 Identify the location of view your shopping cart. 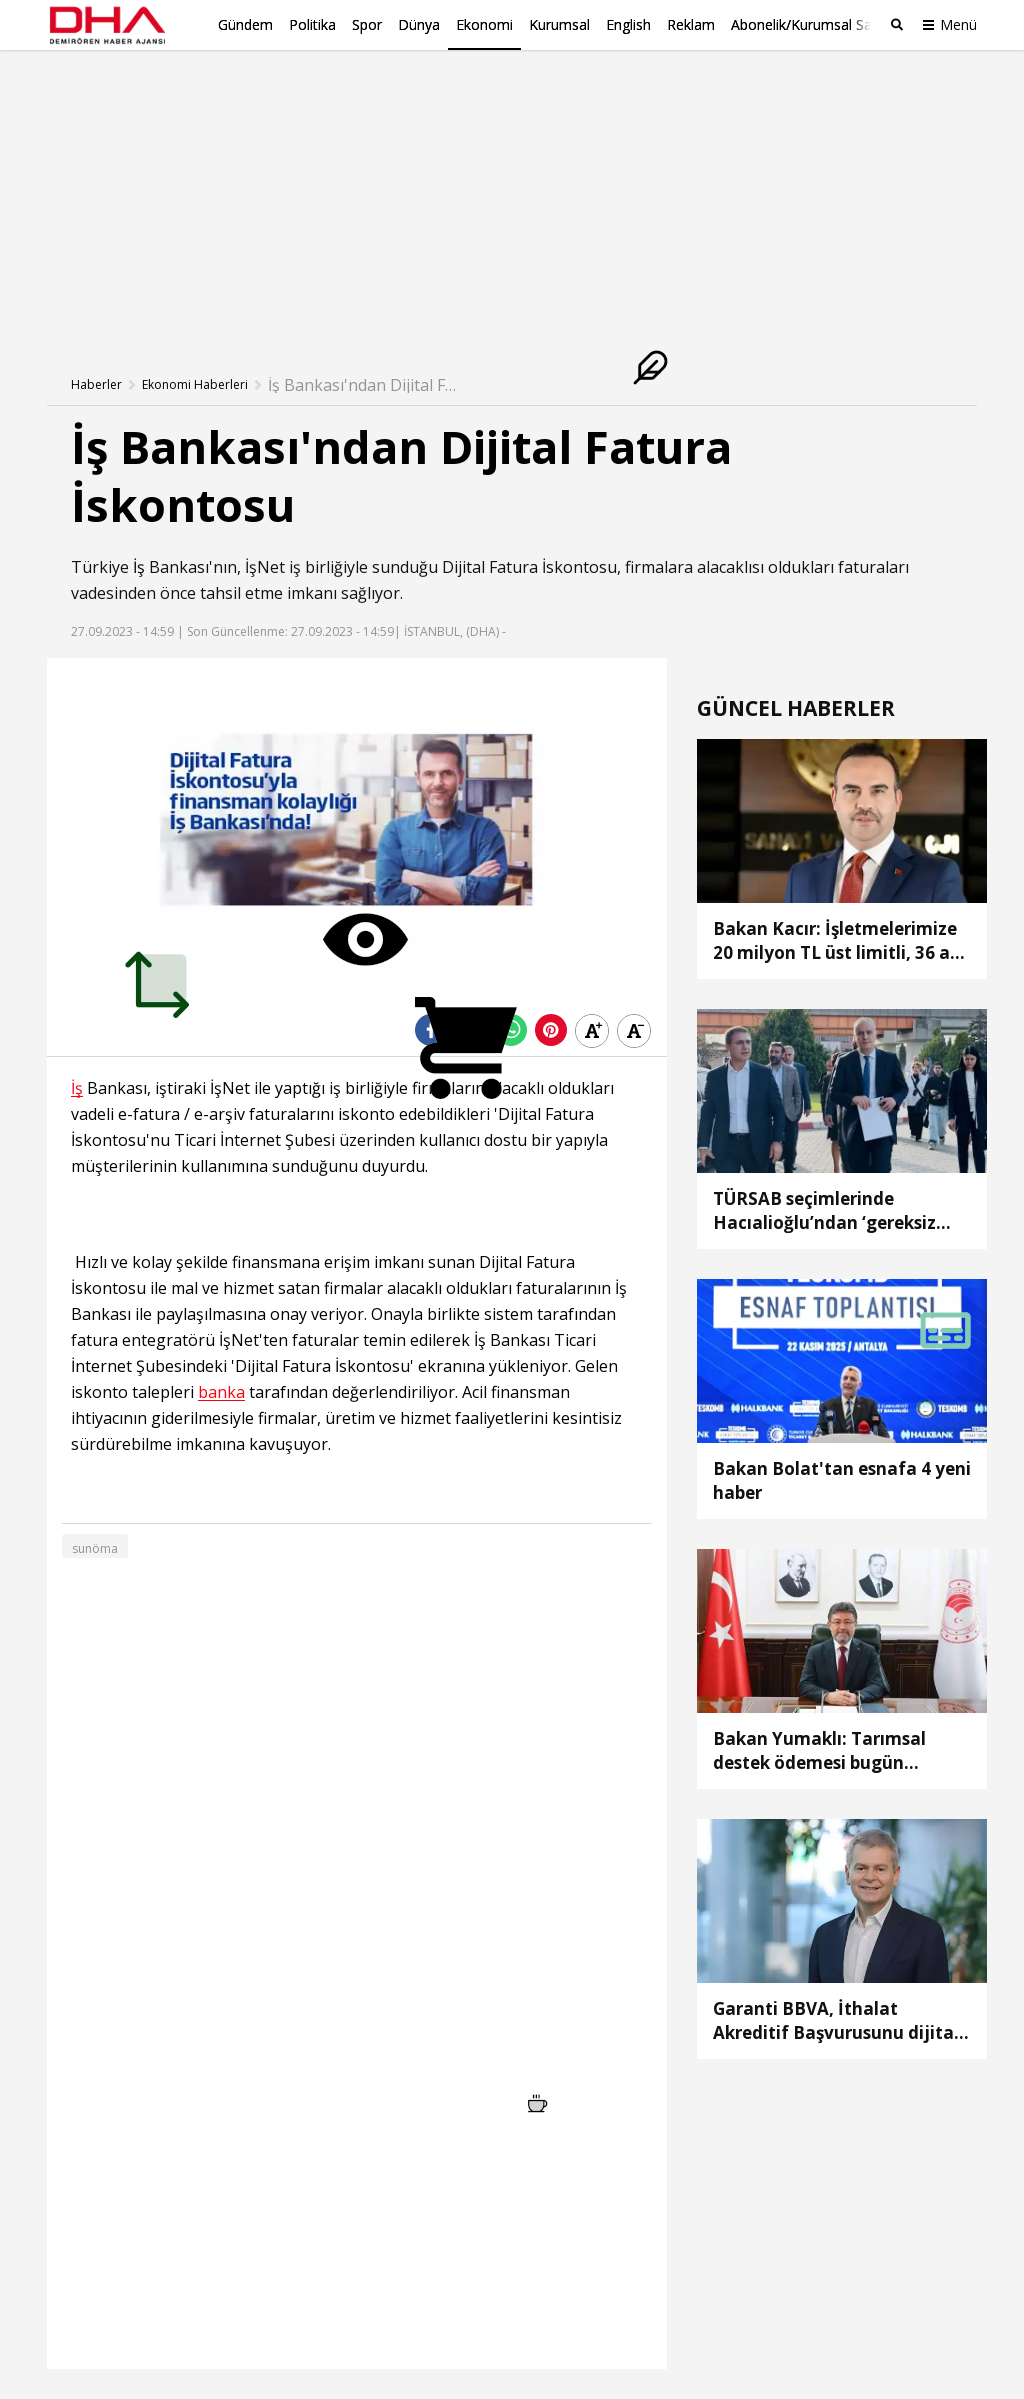
(466, 1048).